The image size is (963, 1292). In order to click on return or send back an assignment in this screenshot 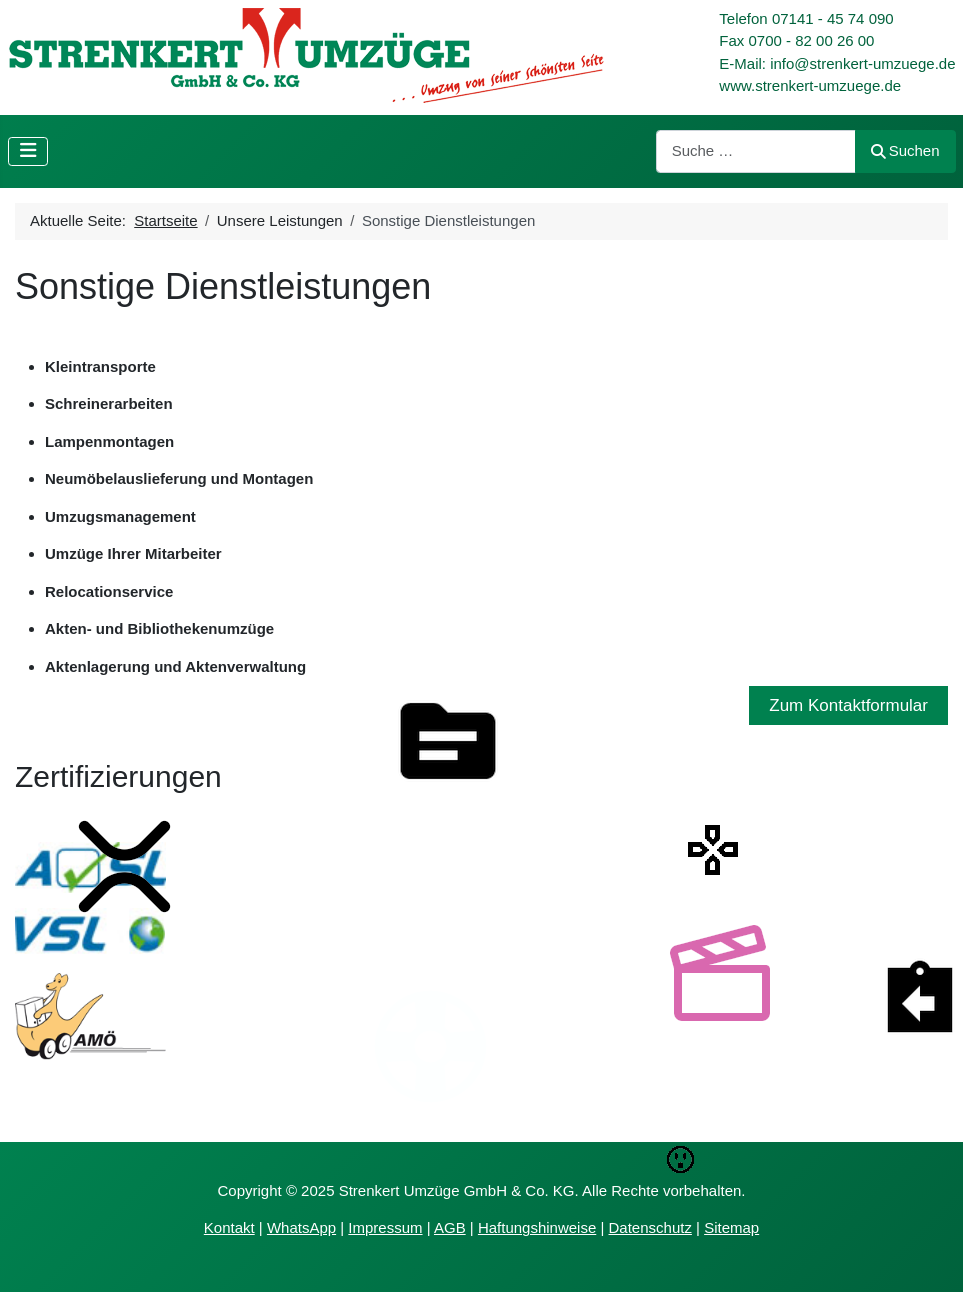, I will do `click(920, 1000)`.